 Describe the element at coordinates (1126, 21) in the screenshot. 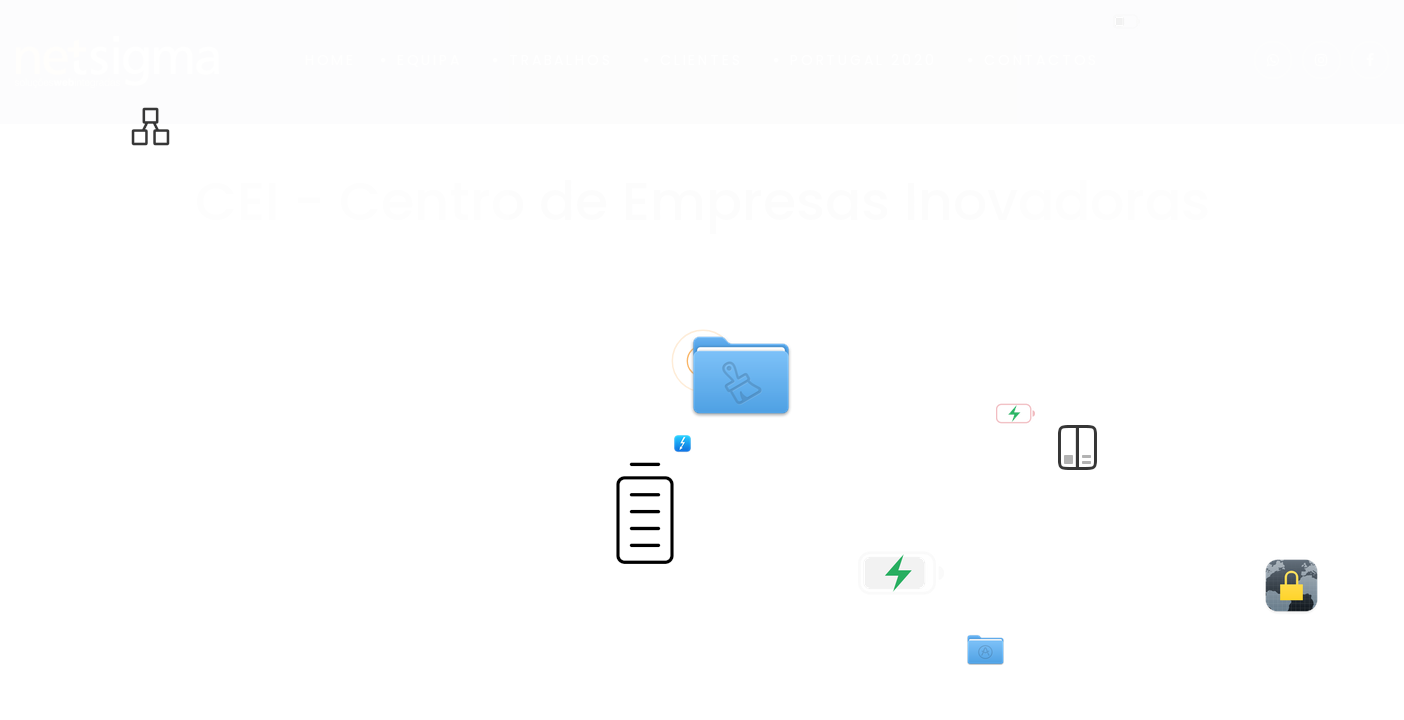

I see `indicates battery level at 40%` at that location.